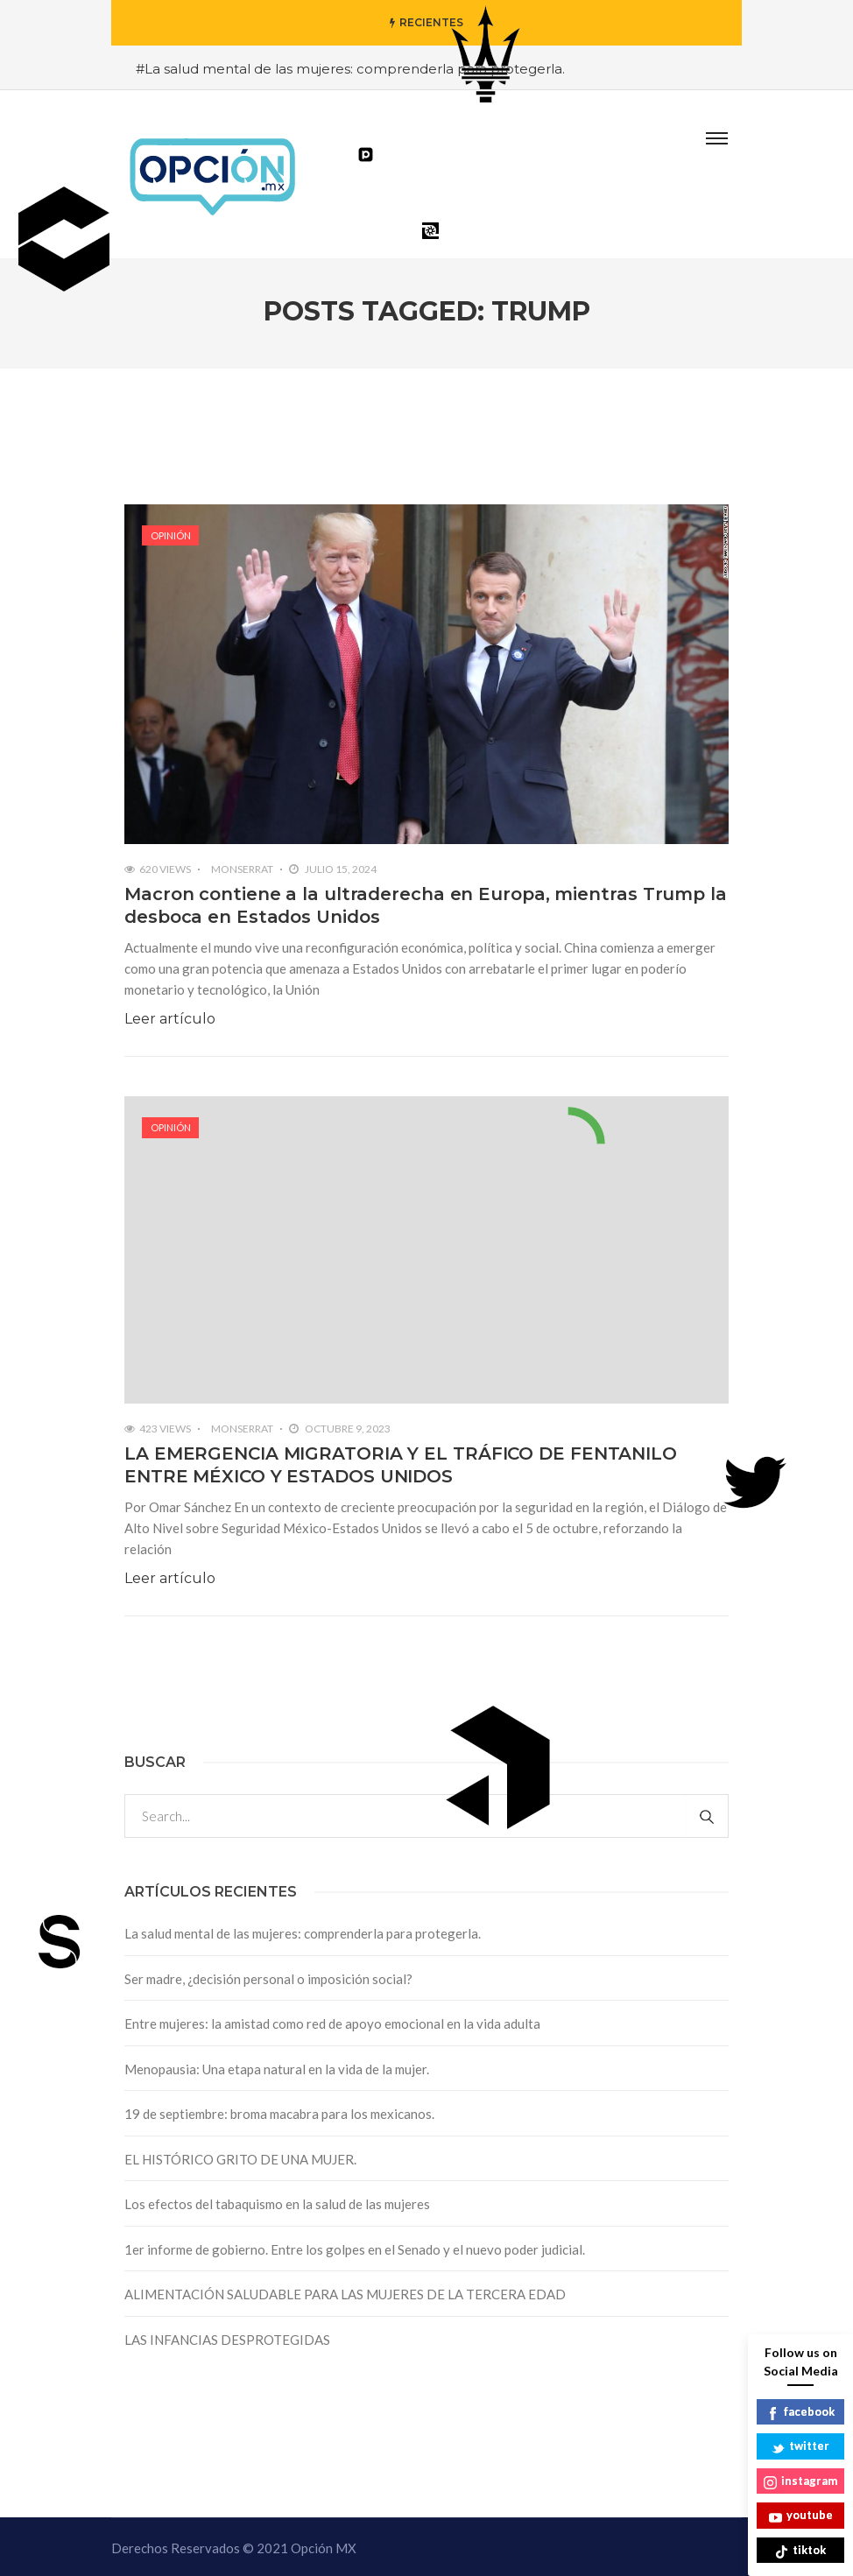 The height and width of the screenshot is (2576, 853). I want to click on share to twitter, so click(755, 1482).